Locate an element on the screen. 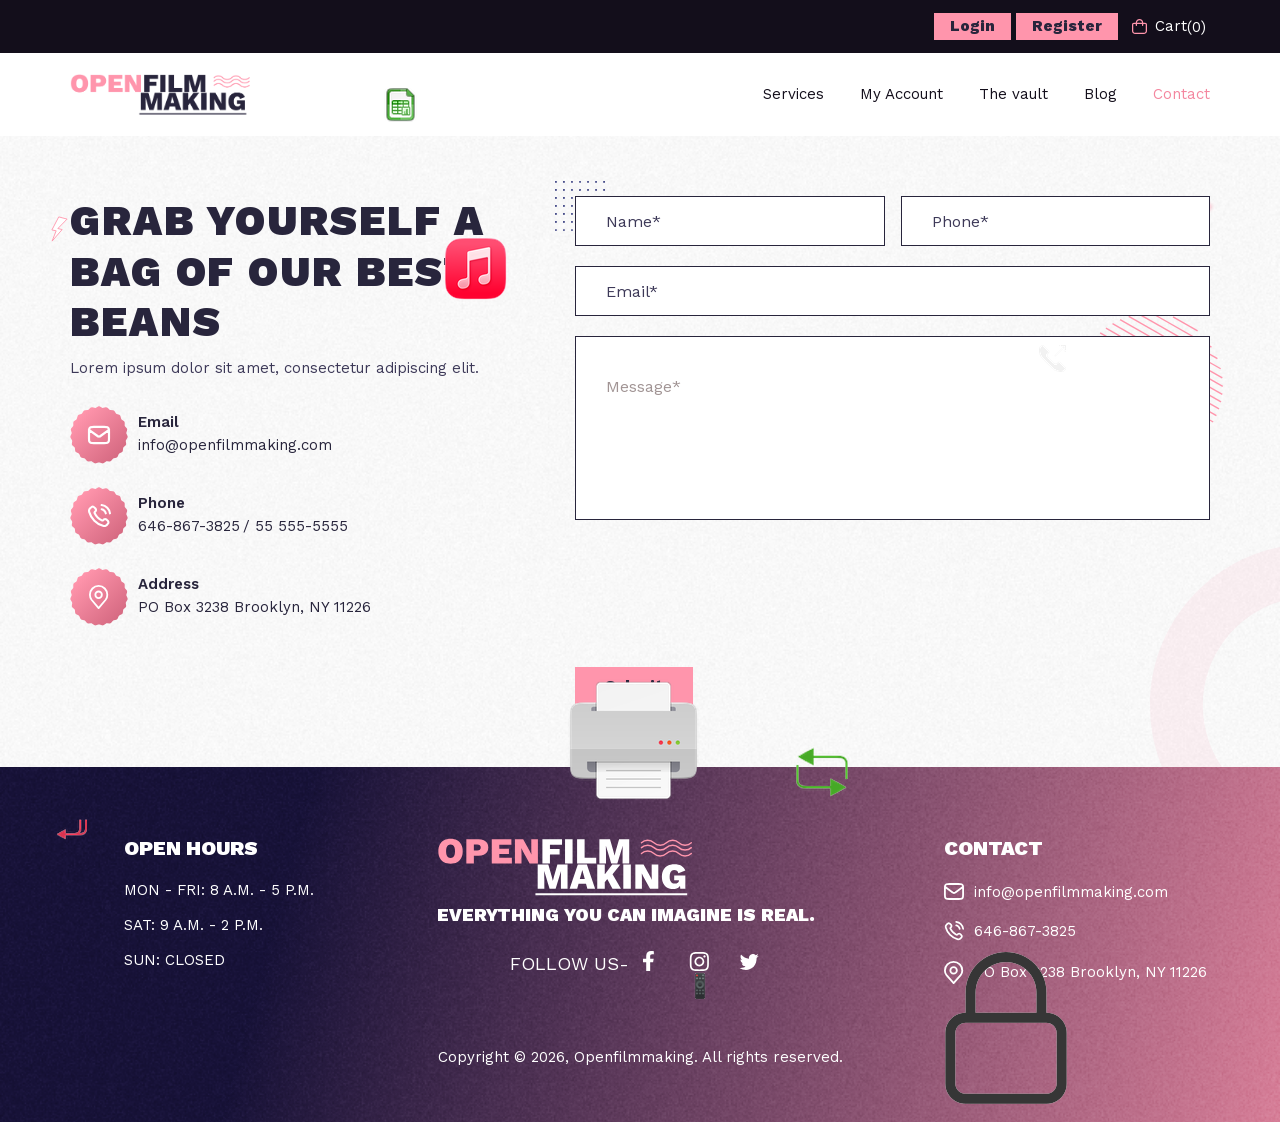  access screen lock settings is located at coordinates (1006, 1033).